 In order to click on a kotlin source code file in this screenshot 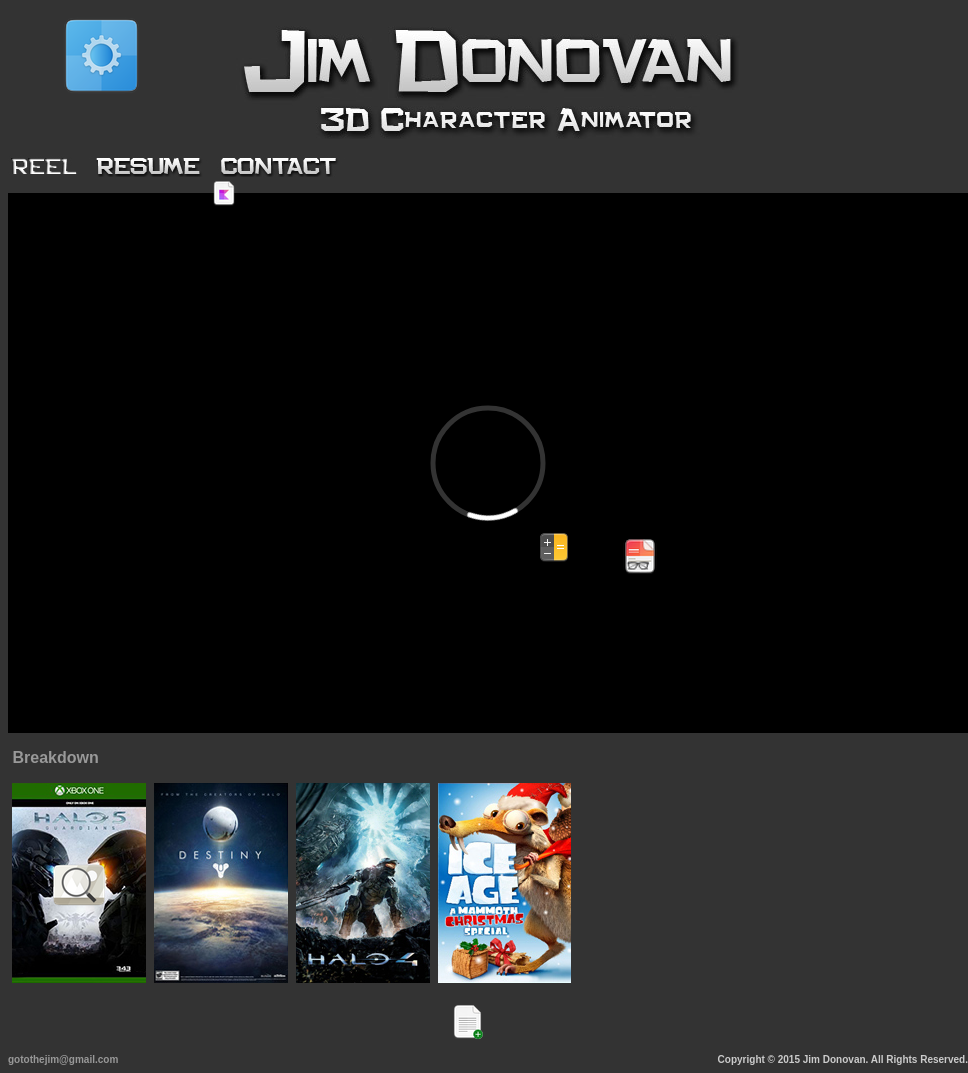, I will do `click(224, 193)`.